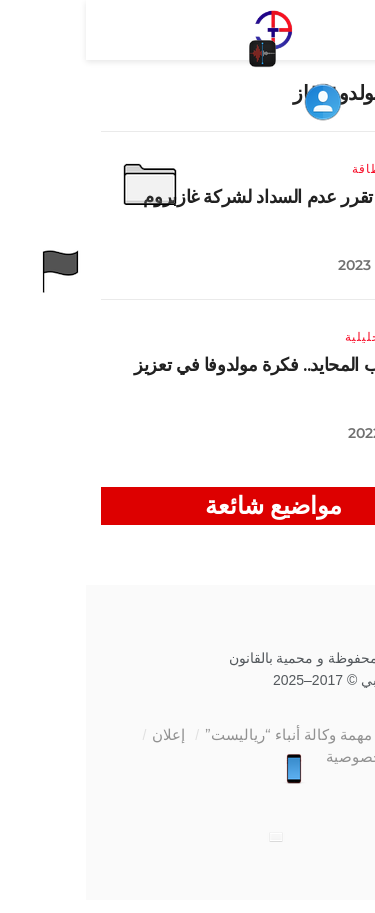 The width and height of the screenshot is (375, 913). Describe the element at coordinates (294, 769) in the screenshot. I see `iPhone 8 Plus device icon in red/product red color` at that location.